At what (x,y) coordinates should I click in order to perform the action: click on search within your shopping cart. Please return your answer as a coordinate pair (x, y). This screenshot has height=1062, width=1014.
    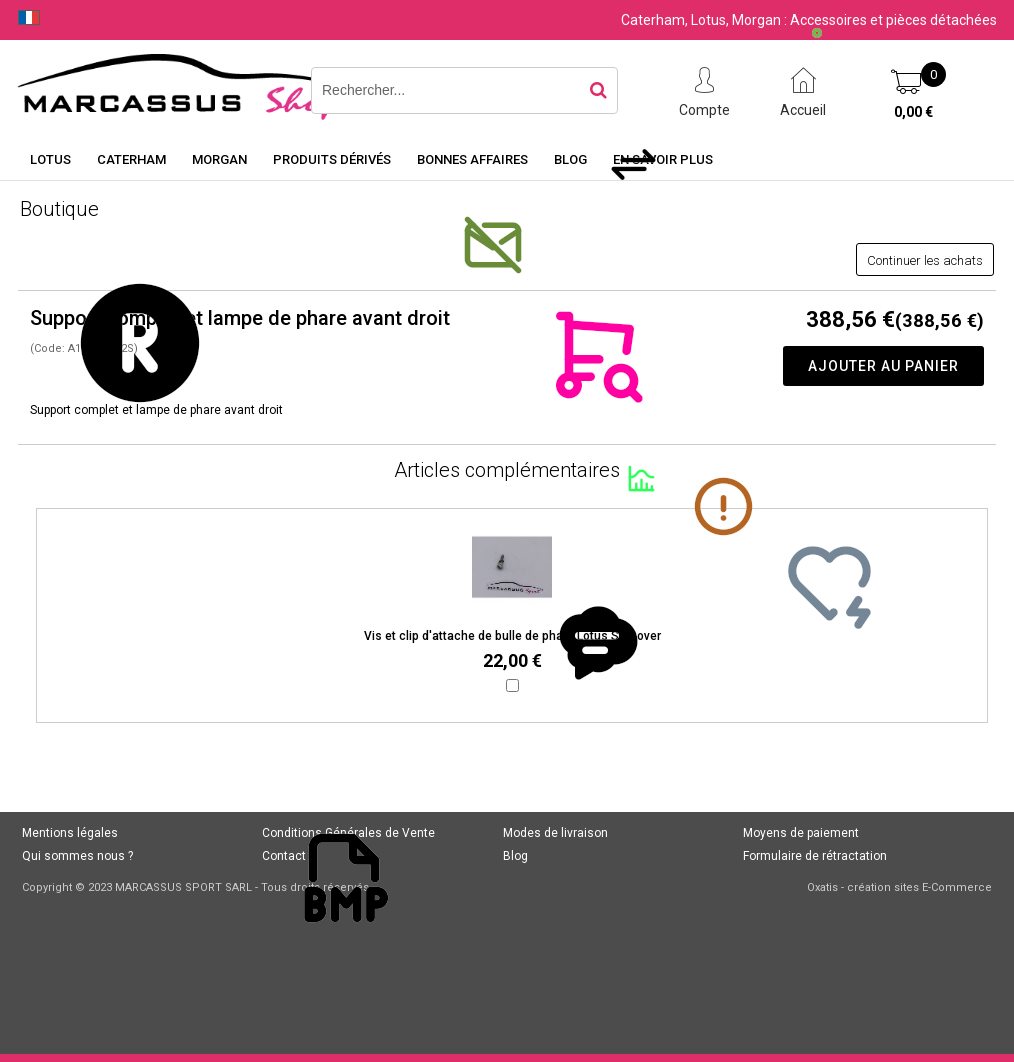
    Looking at the image, I should click on (595, 355).